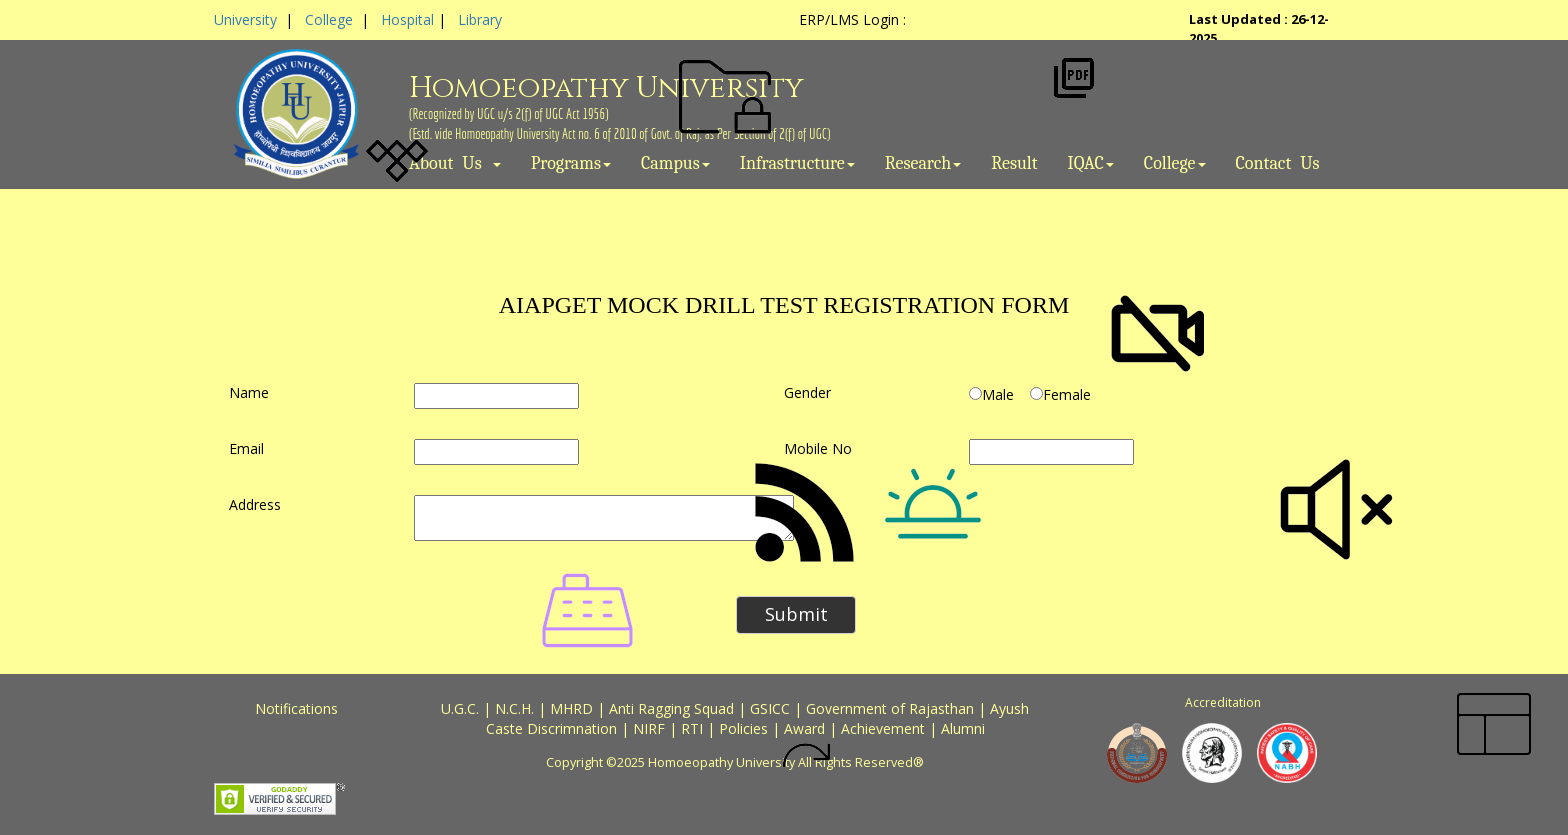 The width and height of the screenshot is (1568, 835). Describe the element at coordinates (1155, 333) in the screenshot. I see `turn off camera or disable video` at that location.